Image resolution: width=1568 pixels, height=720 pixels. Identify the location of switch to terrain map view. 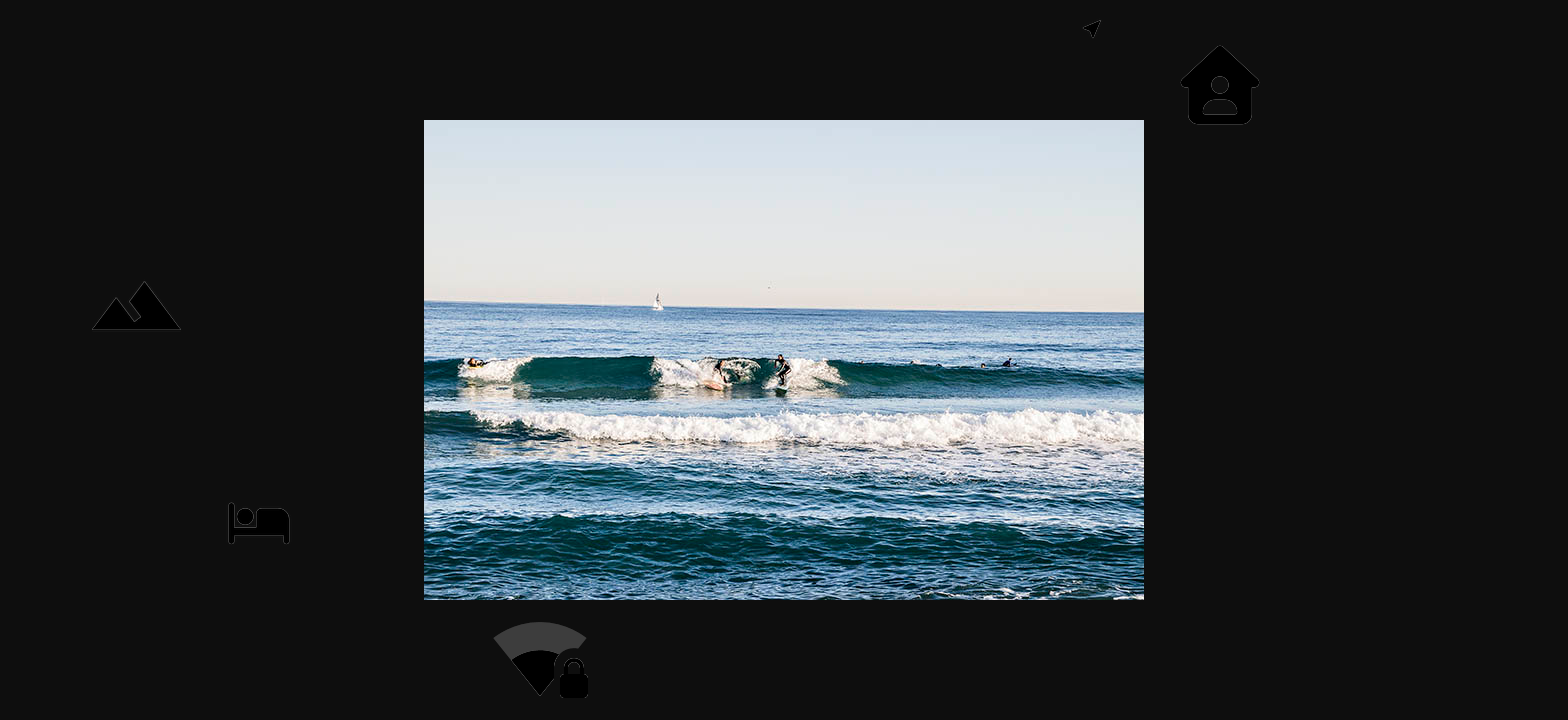
(136, 305).